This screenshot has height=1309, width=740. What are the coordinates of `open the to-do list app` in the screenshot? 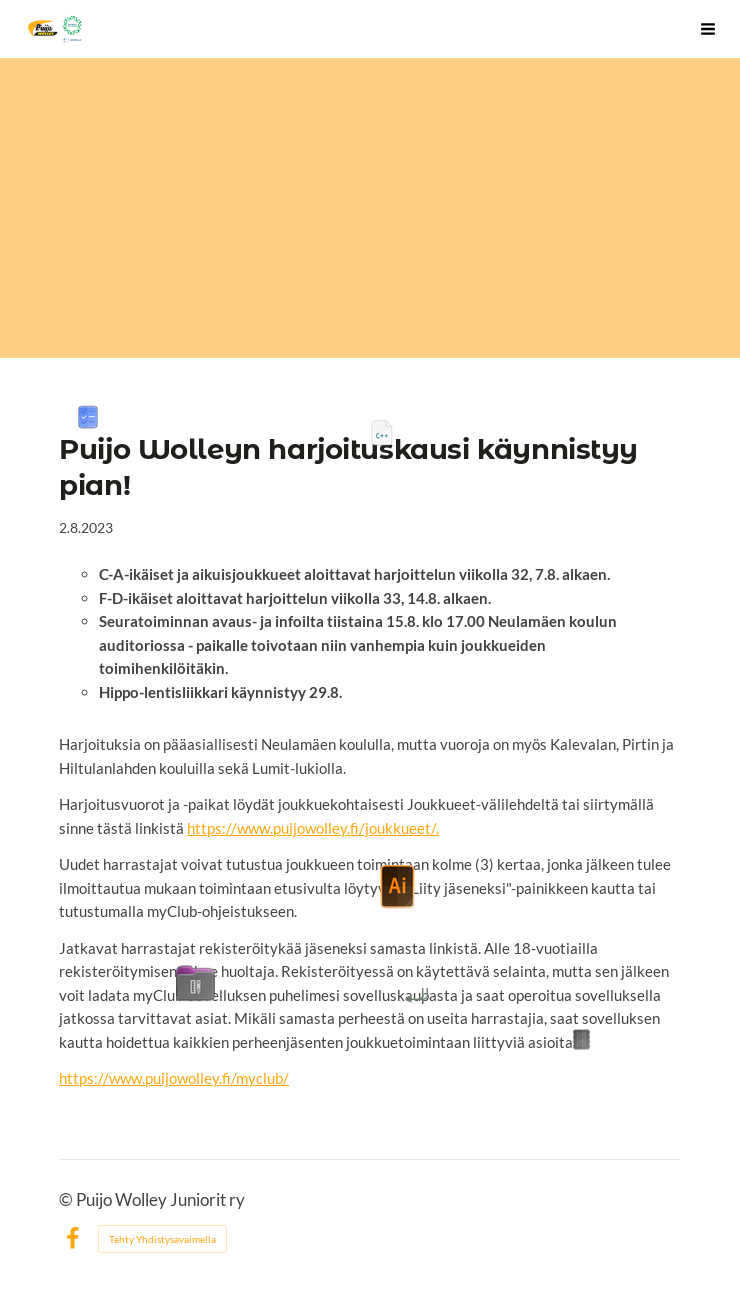 It's located at (88, 417).